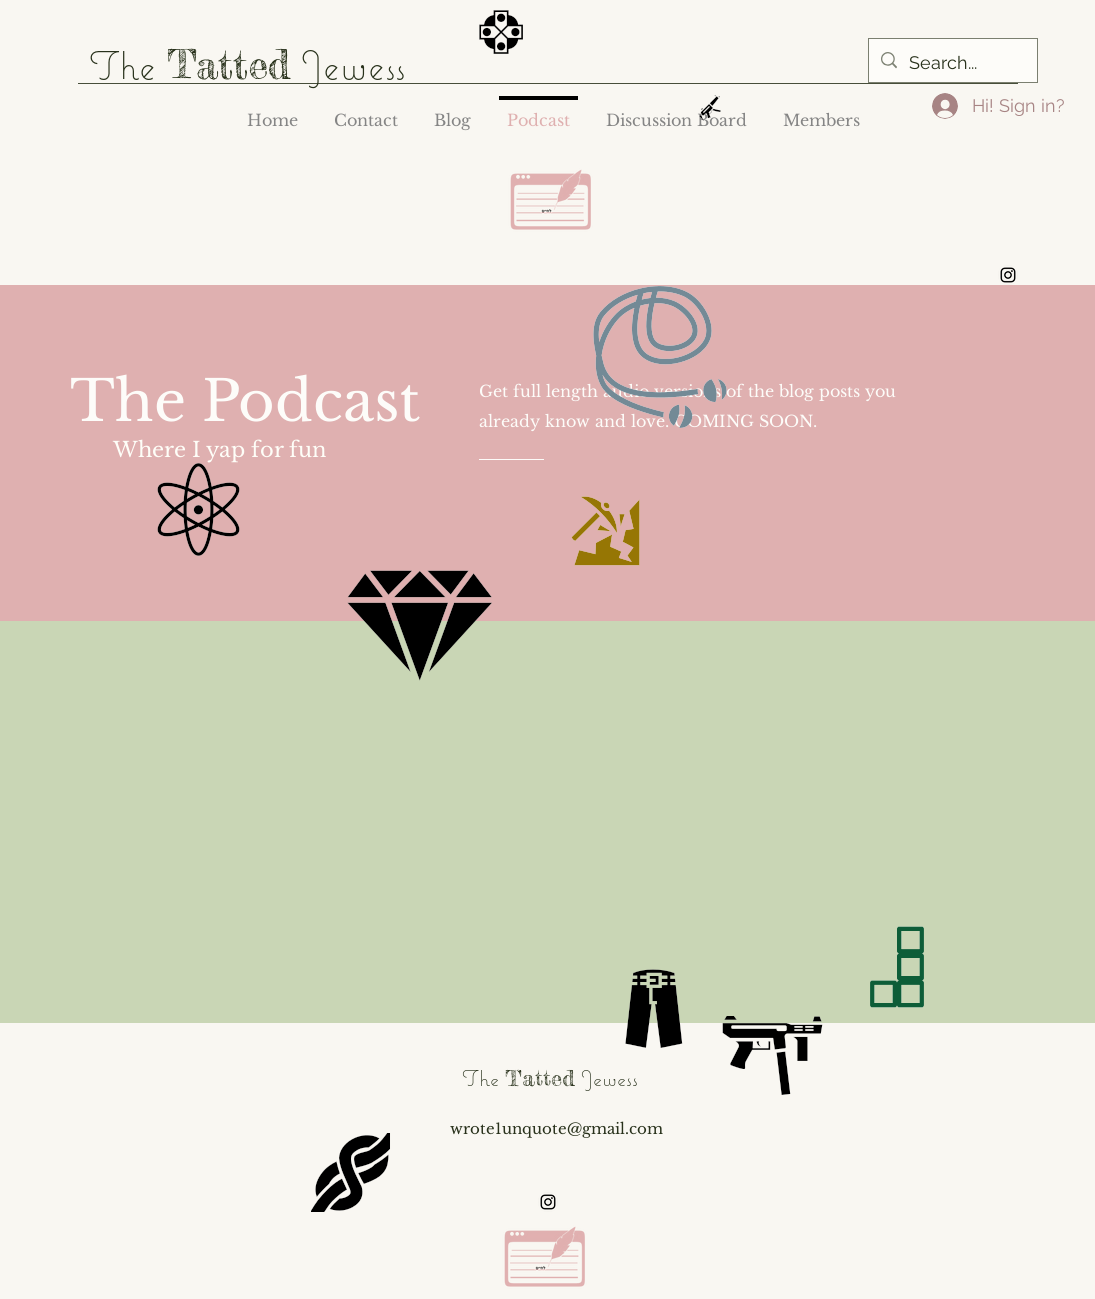 This screenshot has height=1299, width=1095. Describe the element at coordinates (198, 509) in the screenshot. I see `access science or physics-related content` at that location.